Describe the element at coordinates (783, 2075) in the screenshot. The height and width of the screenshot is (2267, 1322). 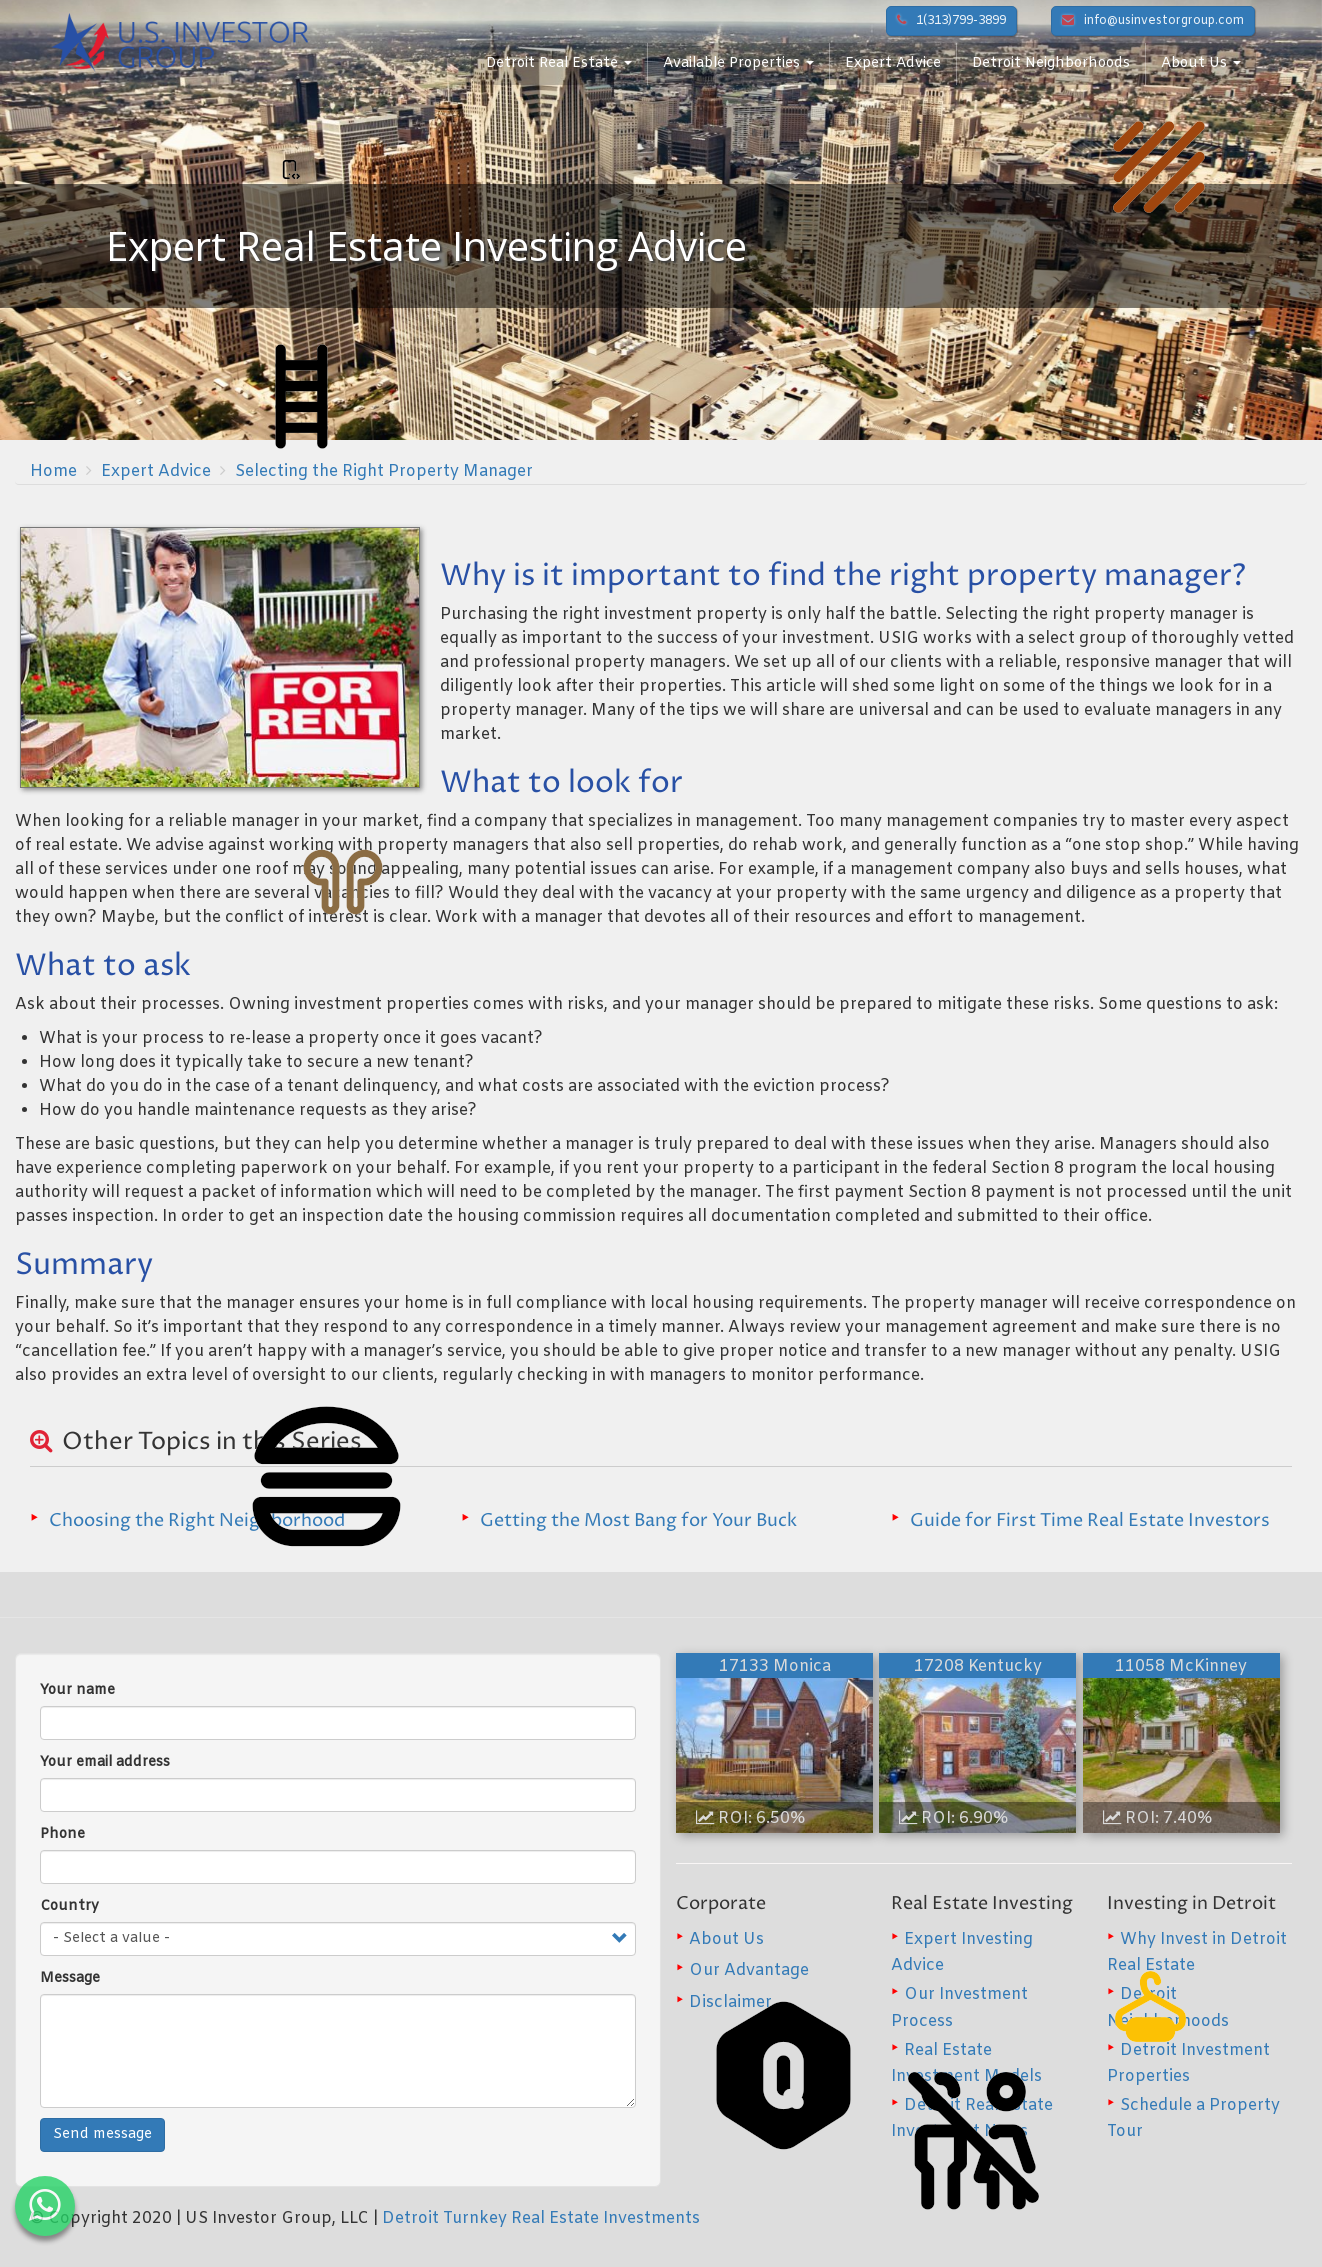
I see `app icon or logo featuring the letter Q` at that location.